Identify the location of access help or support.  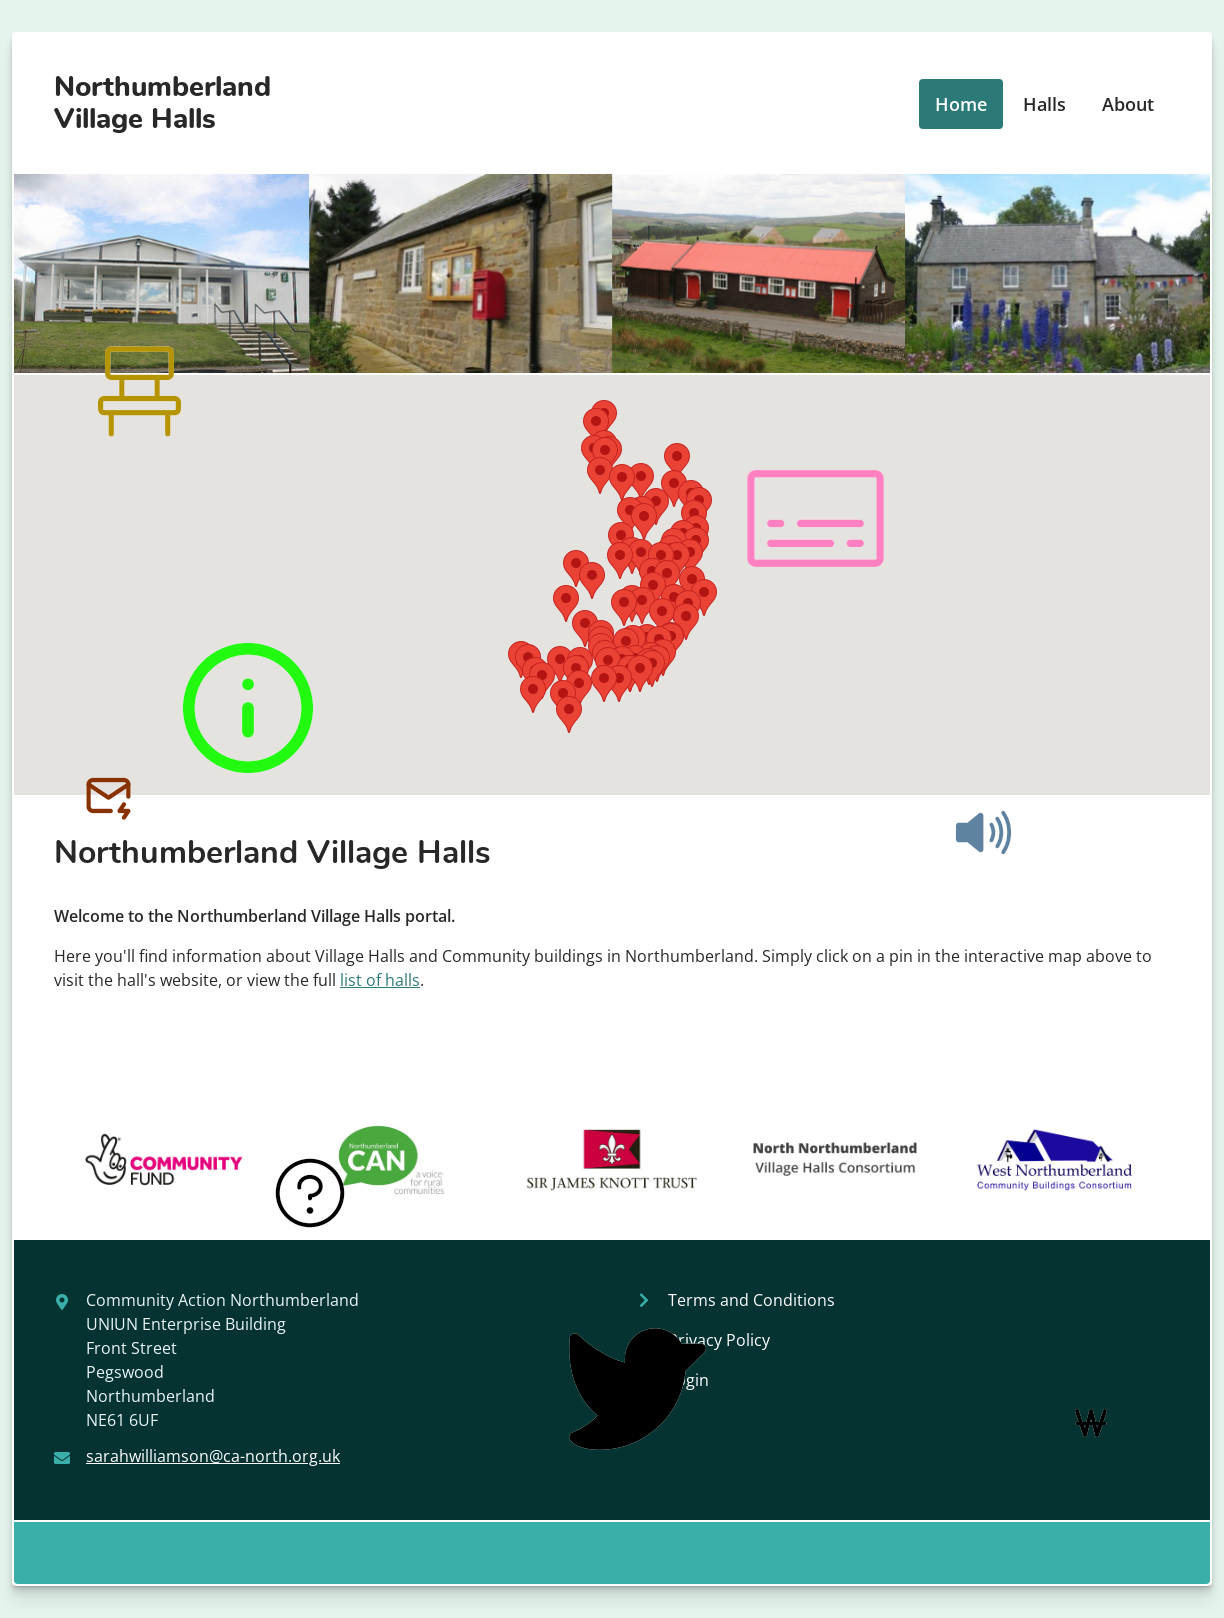
(310, 1193).